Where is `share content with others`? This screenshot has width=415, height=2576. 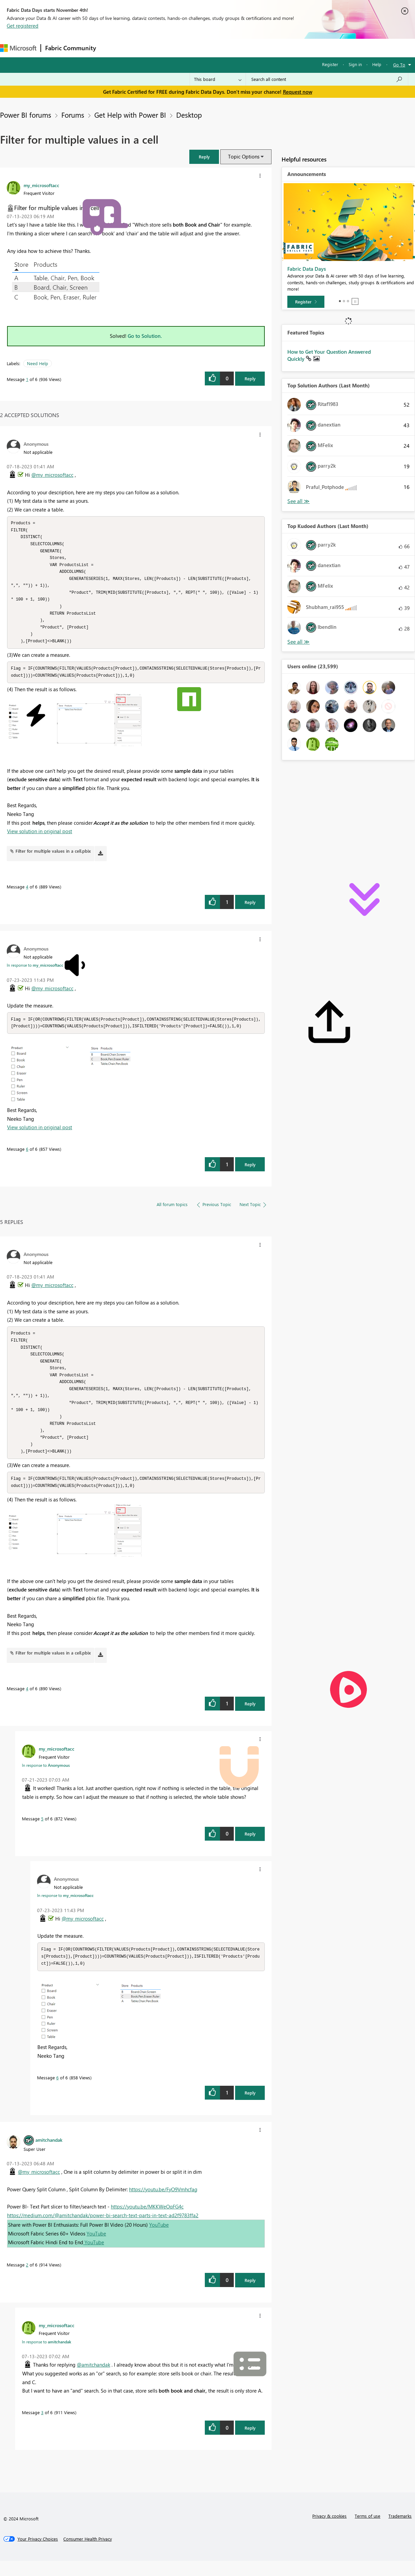
share content with others is located at coordinates (329, 1022).